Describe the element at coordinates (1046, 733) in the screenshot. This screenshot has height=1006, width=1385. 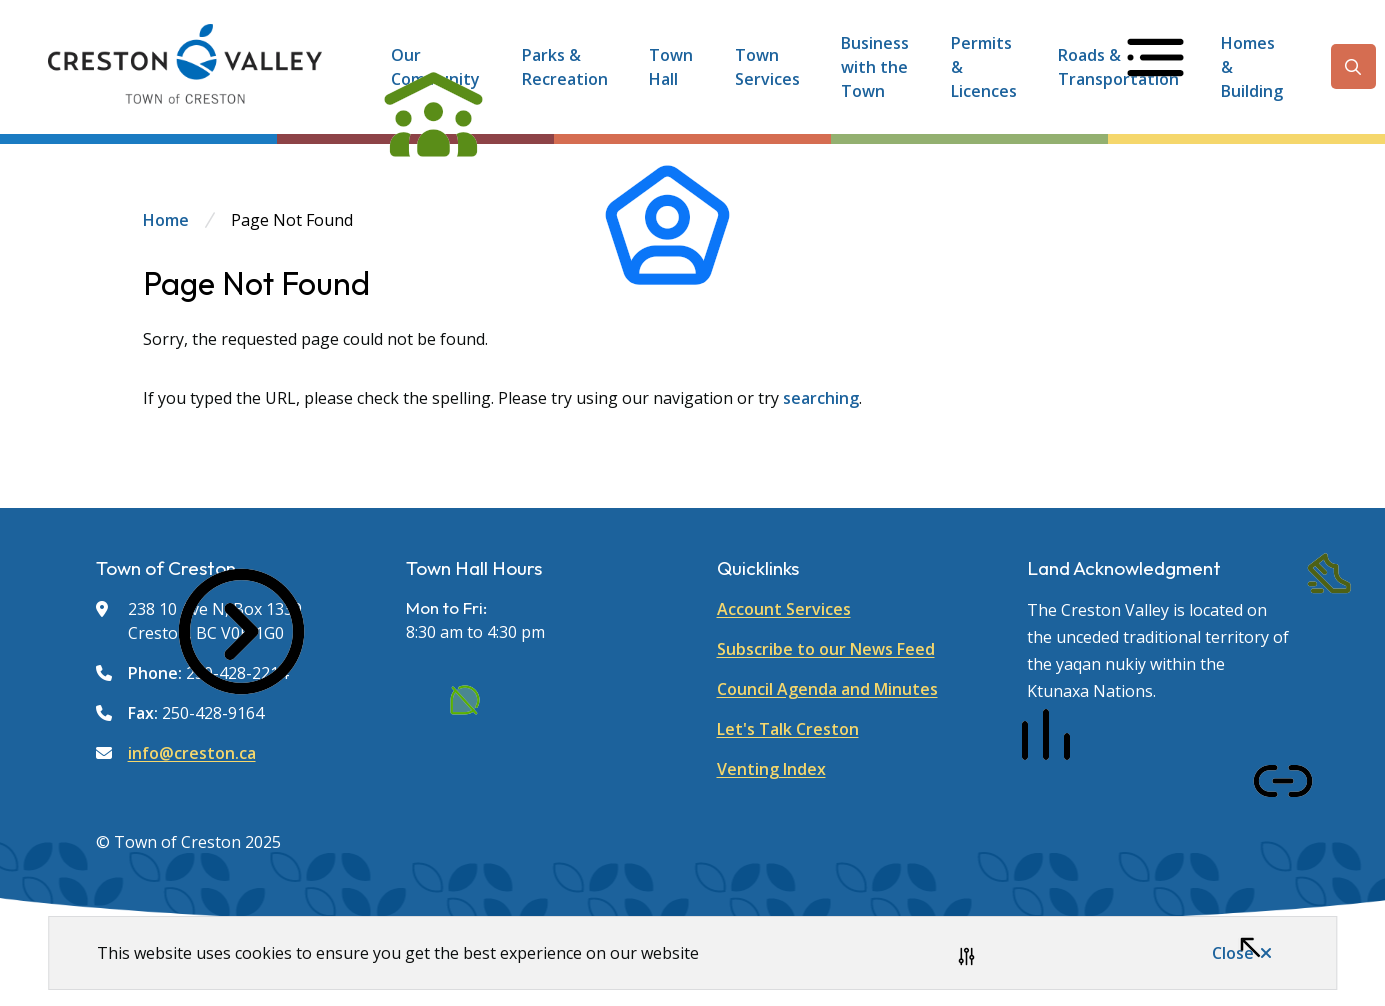
I see `view analytics or statistics` at that location.